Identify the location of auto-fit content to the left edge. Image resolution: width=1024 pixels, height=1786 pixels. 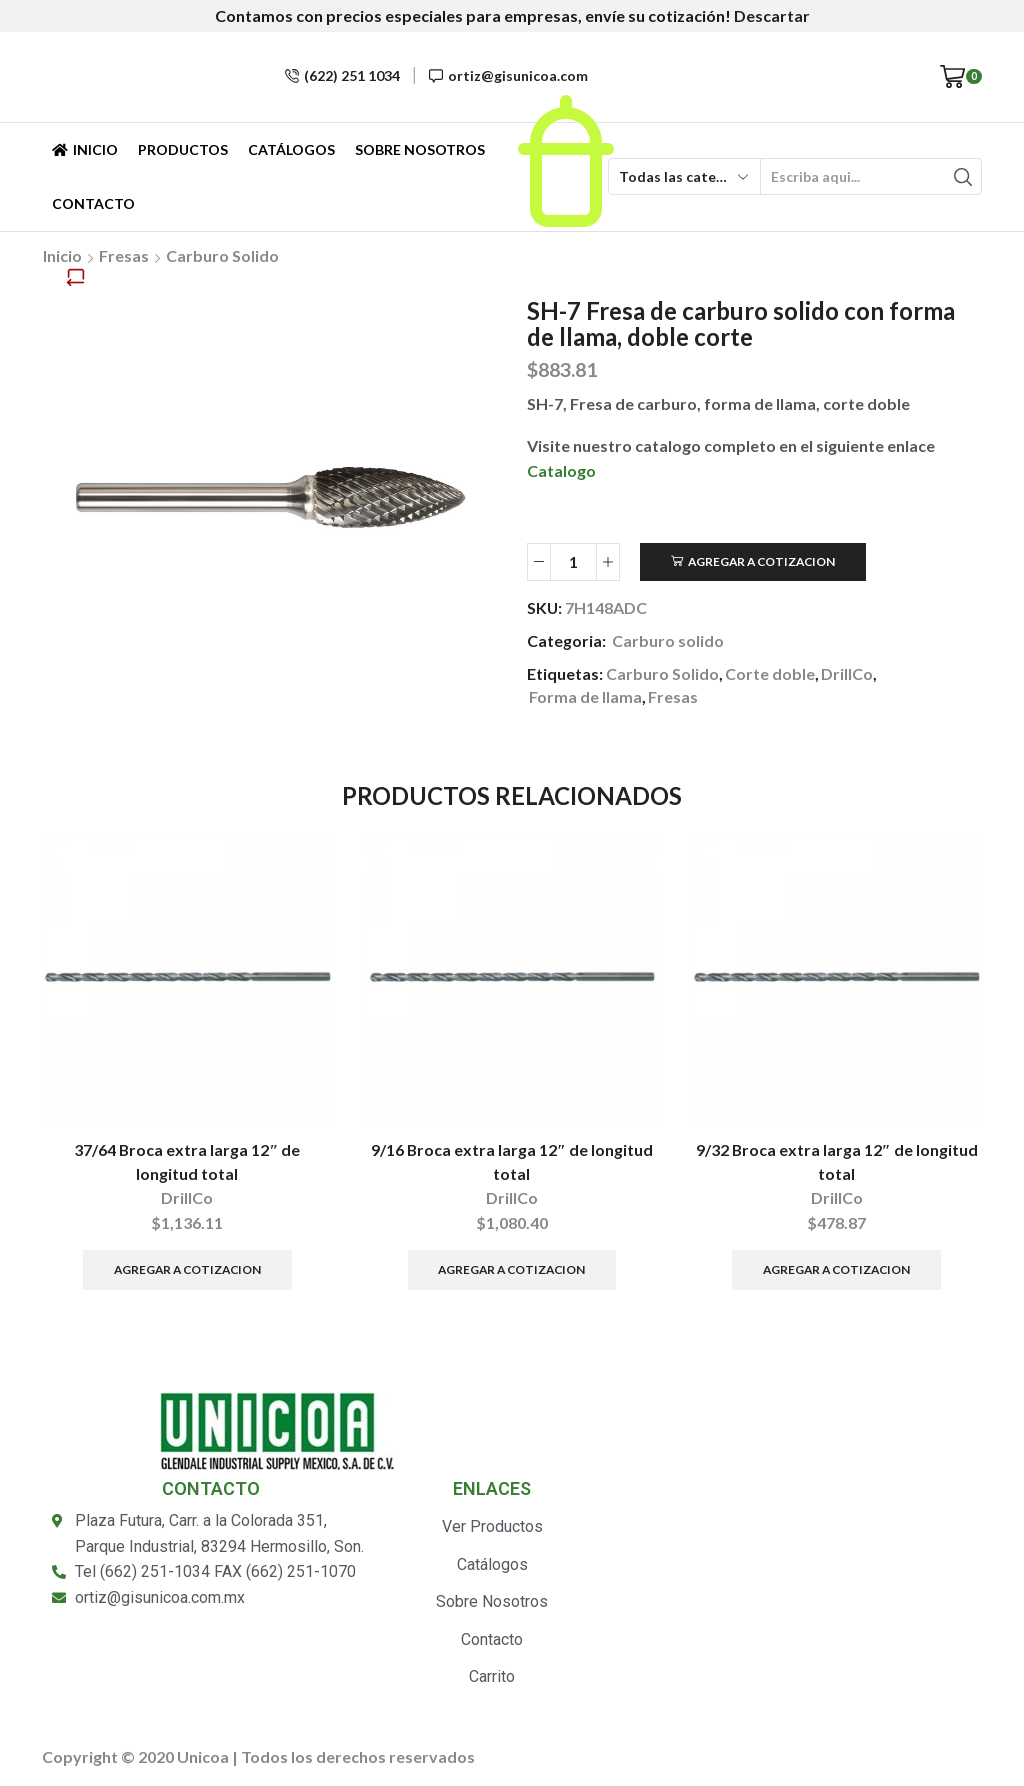
(76, 277).